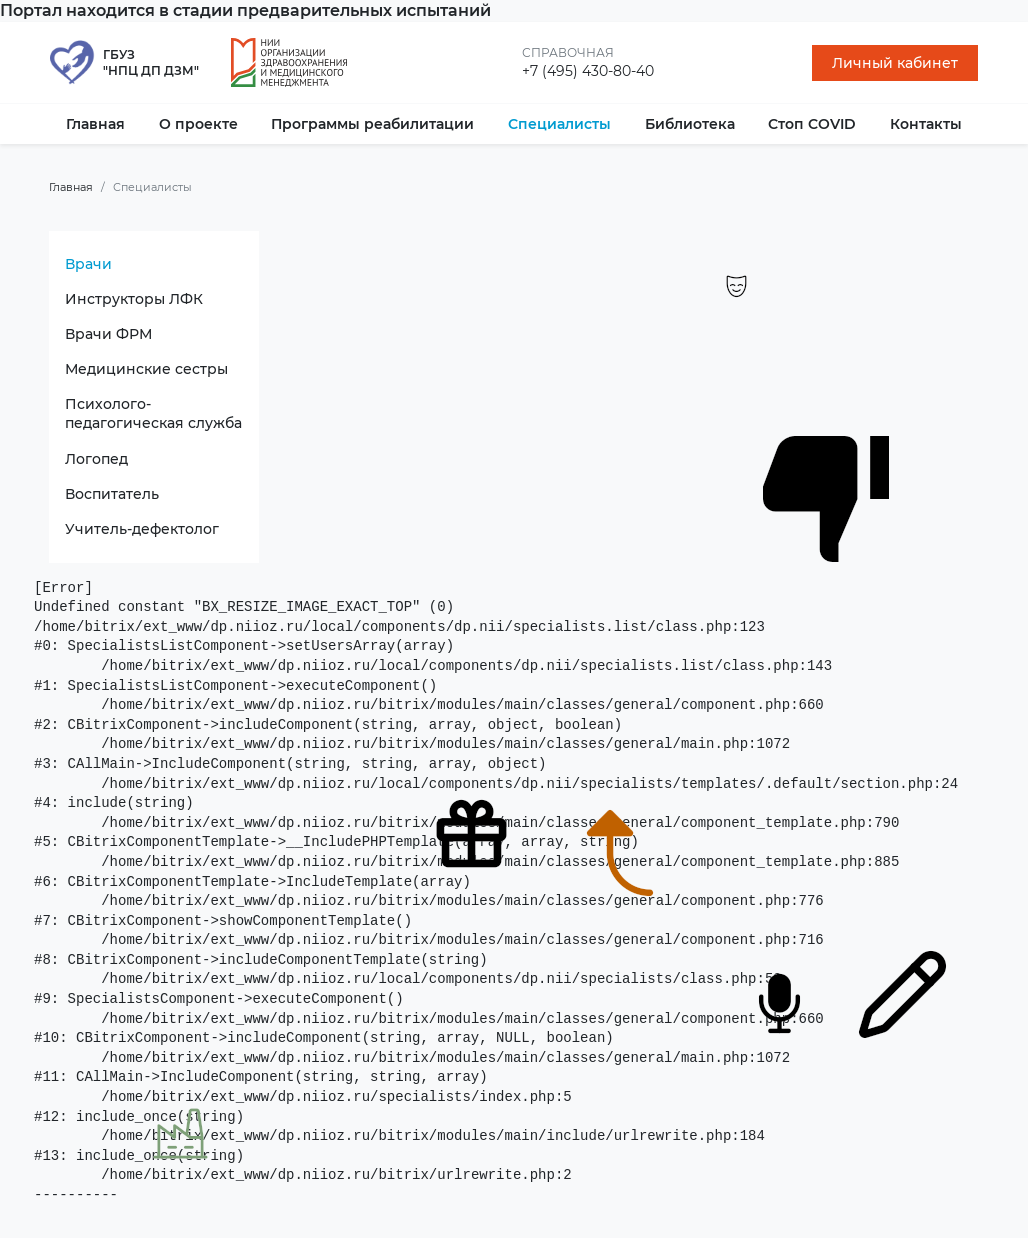 The height and width of the screenshot is (1238, 1028). Describe the element at coordinates (902, 994) in the screenshot. I see `edit content or text` at that location.